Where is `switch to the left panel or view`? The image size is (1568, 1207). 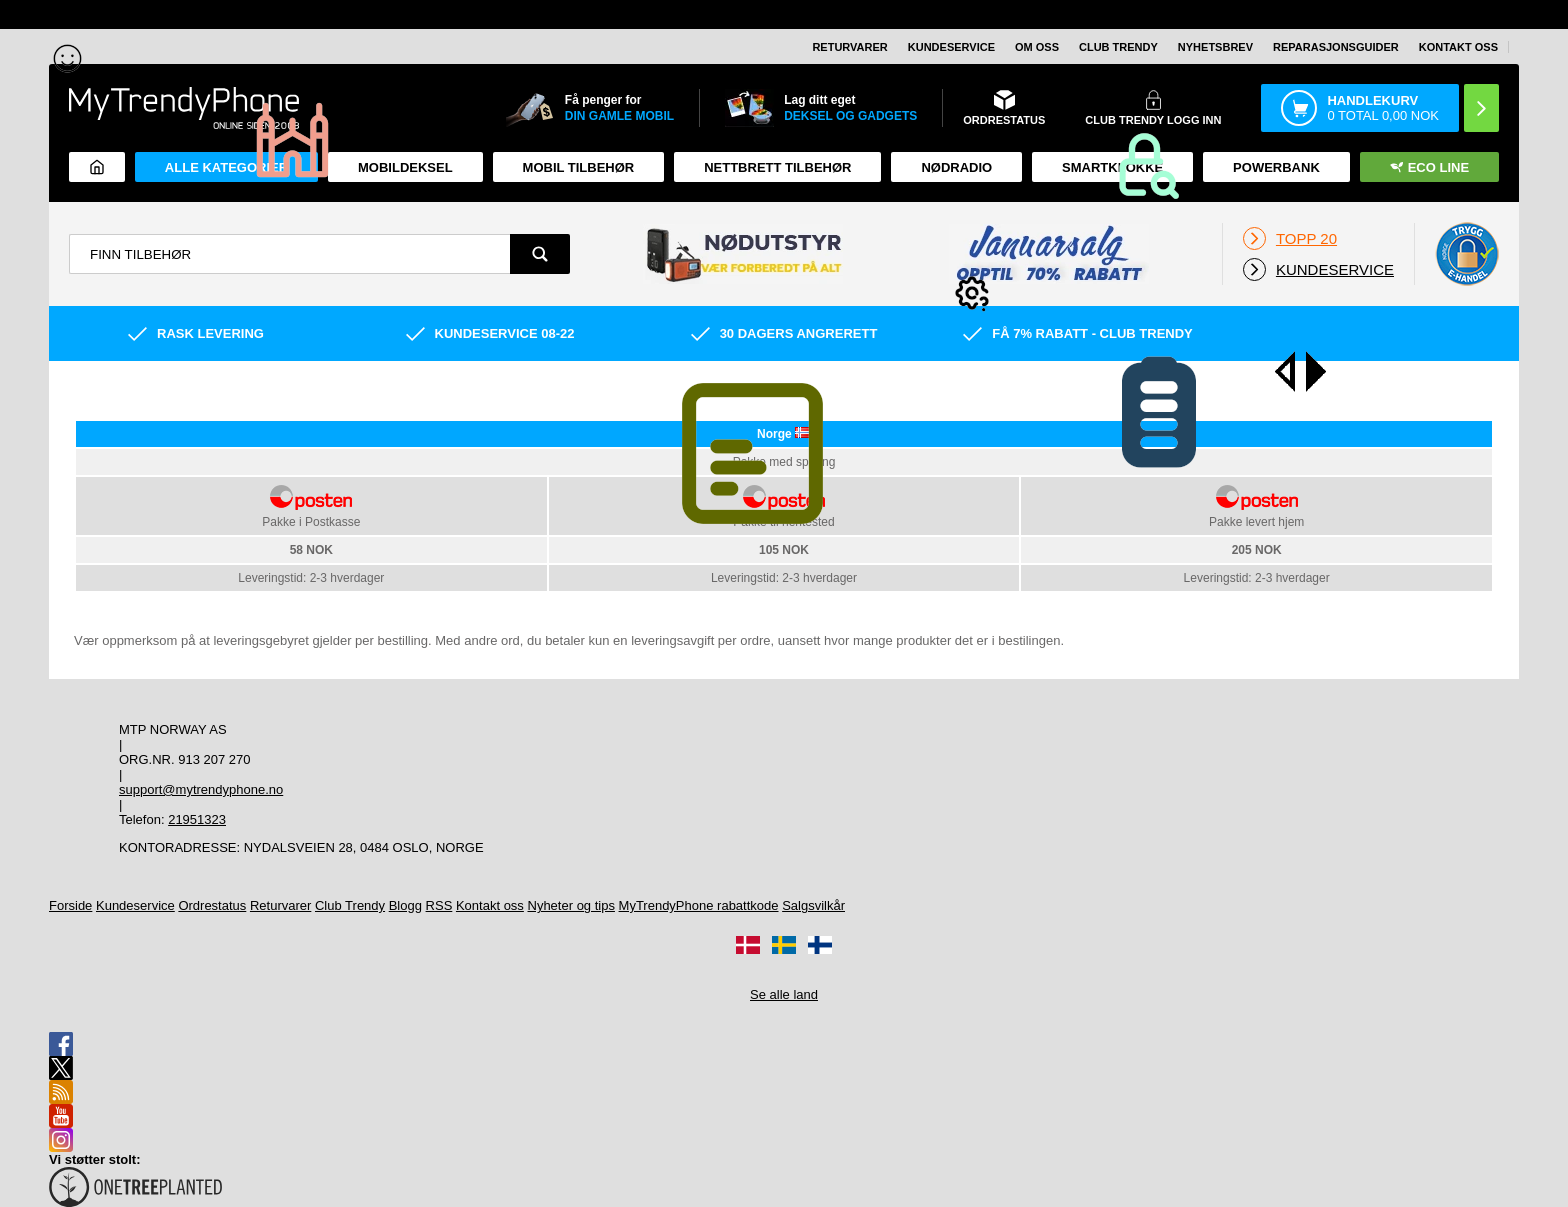
switch to the left panel or view is located at coordinates (1300, 371).